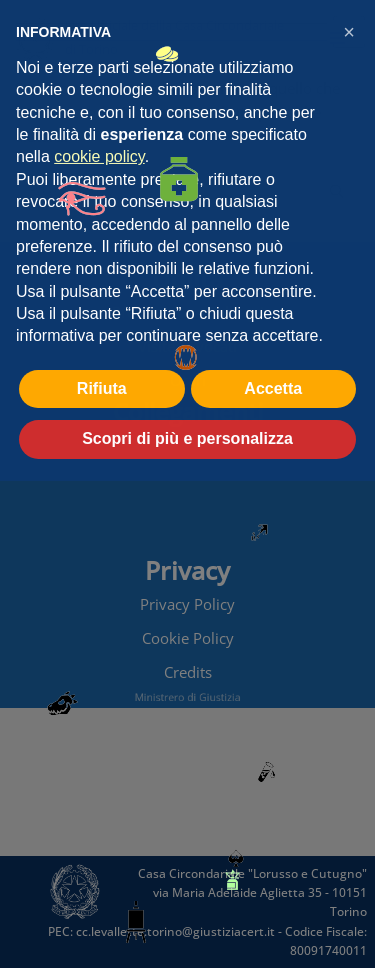  Describe the element at coordinates (236, 858) in the screenshot. I see `indicates a hot streak or winning hand in a card game` at that location.